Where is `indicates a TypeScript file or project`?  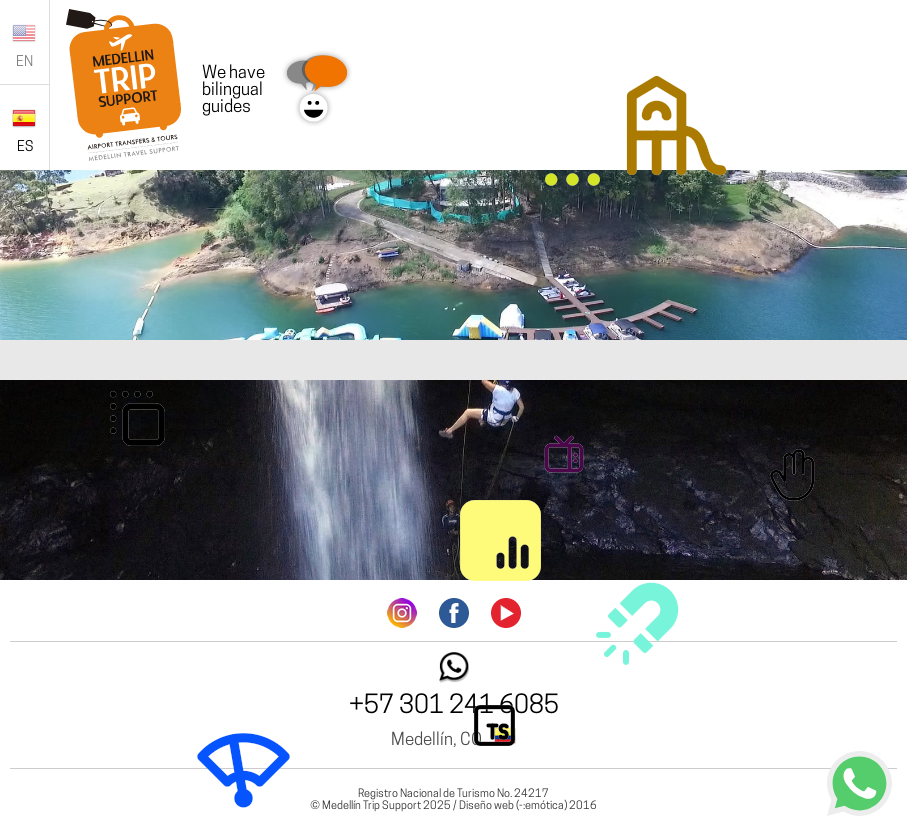 indicates a TypeScript file or project is located at coordinates (494, 725).